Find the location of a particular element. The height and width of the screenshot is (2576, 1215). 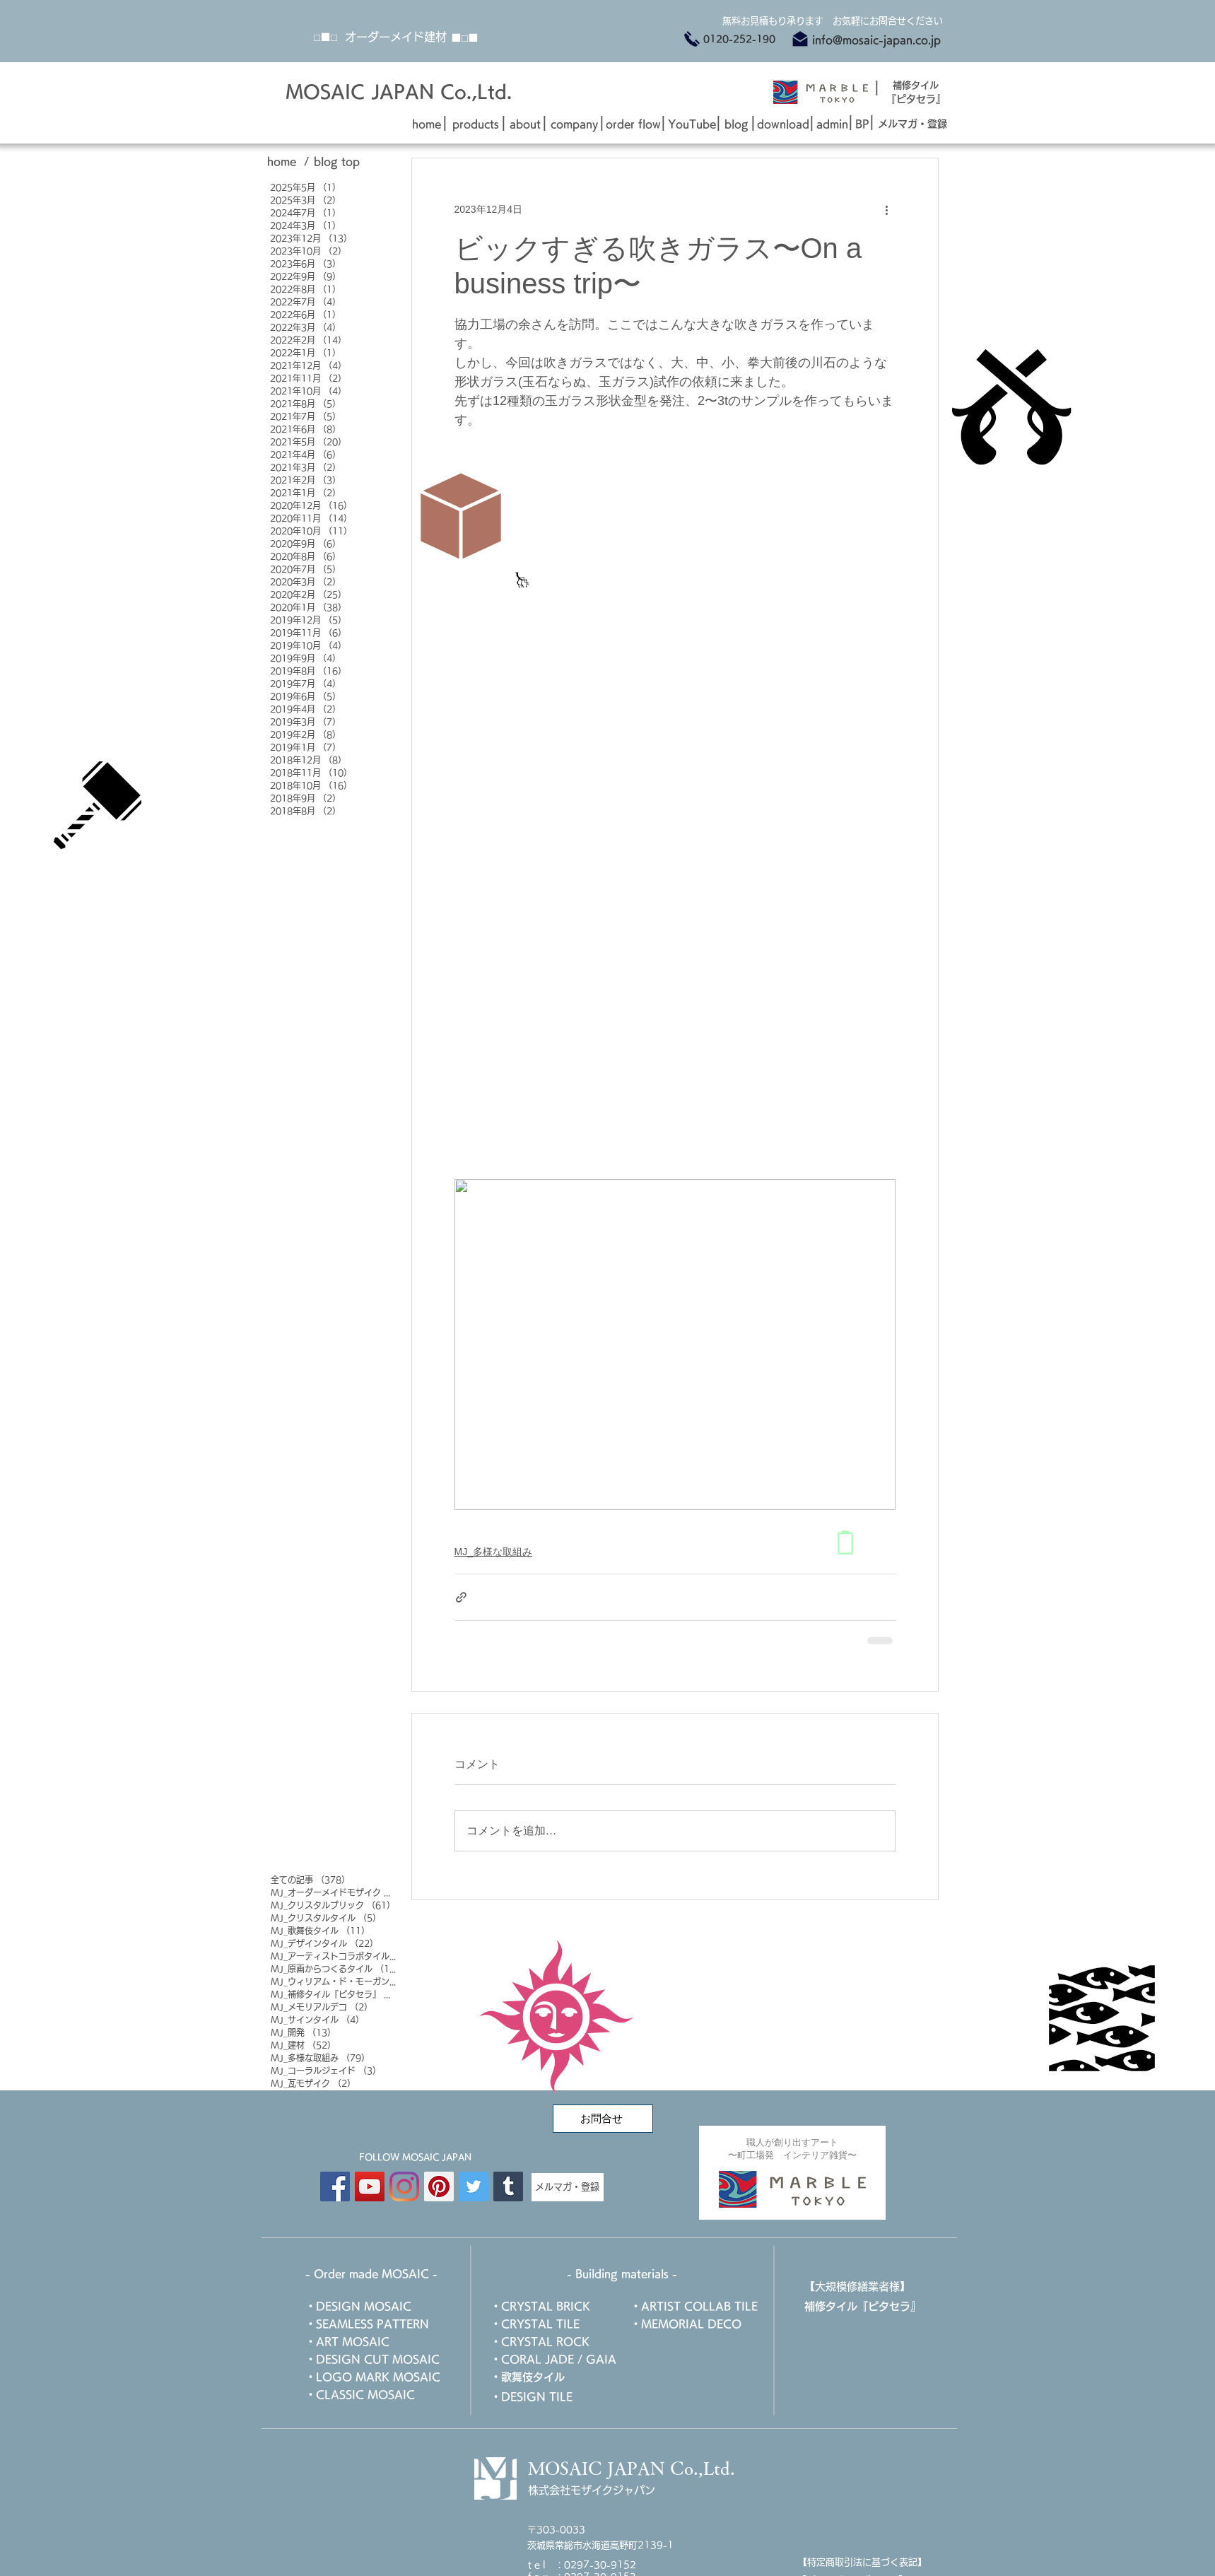

decorative sun emblem for fantasy or medieval-themed game interface is located at coordinates (556, 2017).